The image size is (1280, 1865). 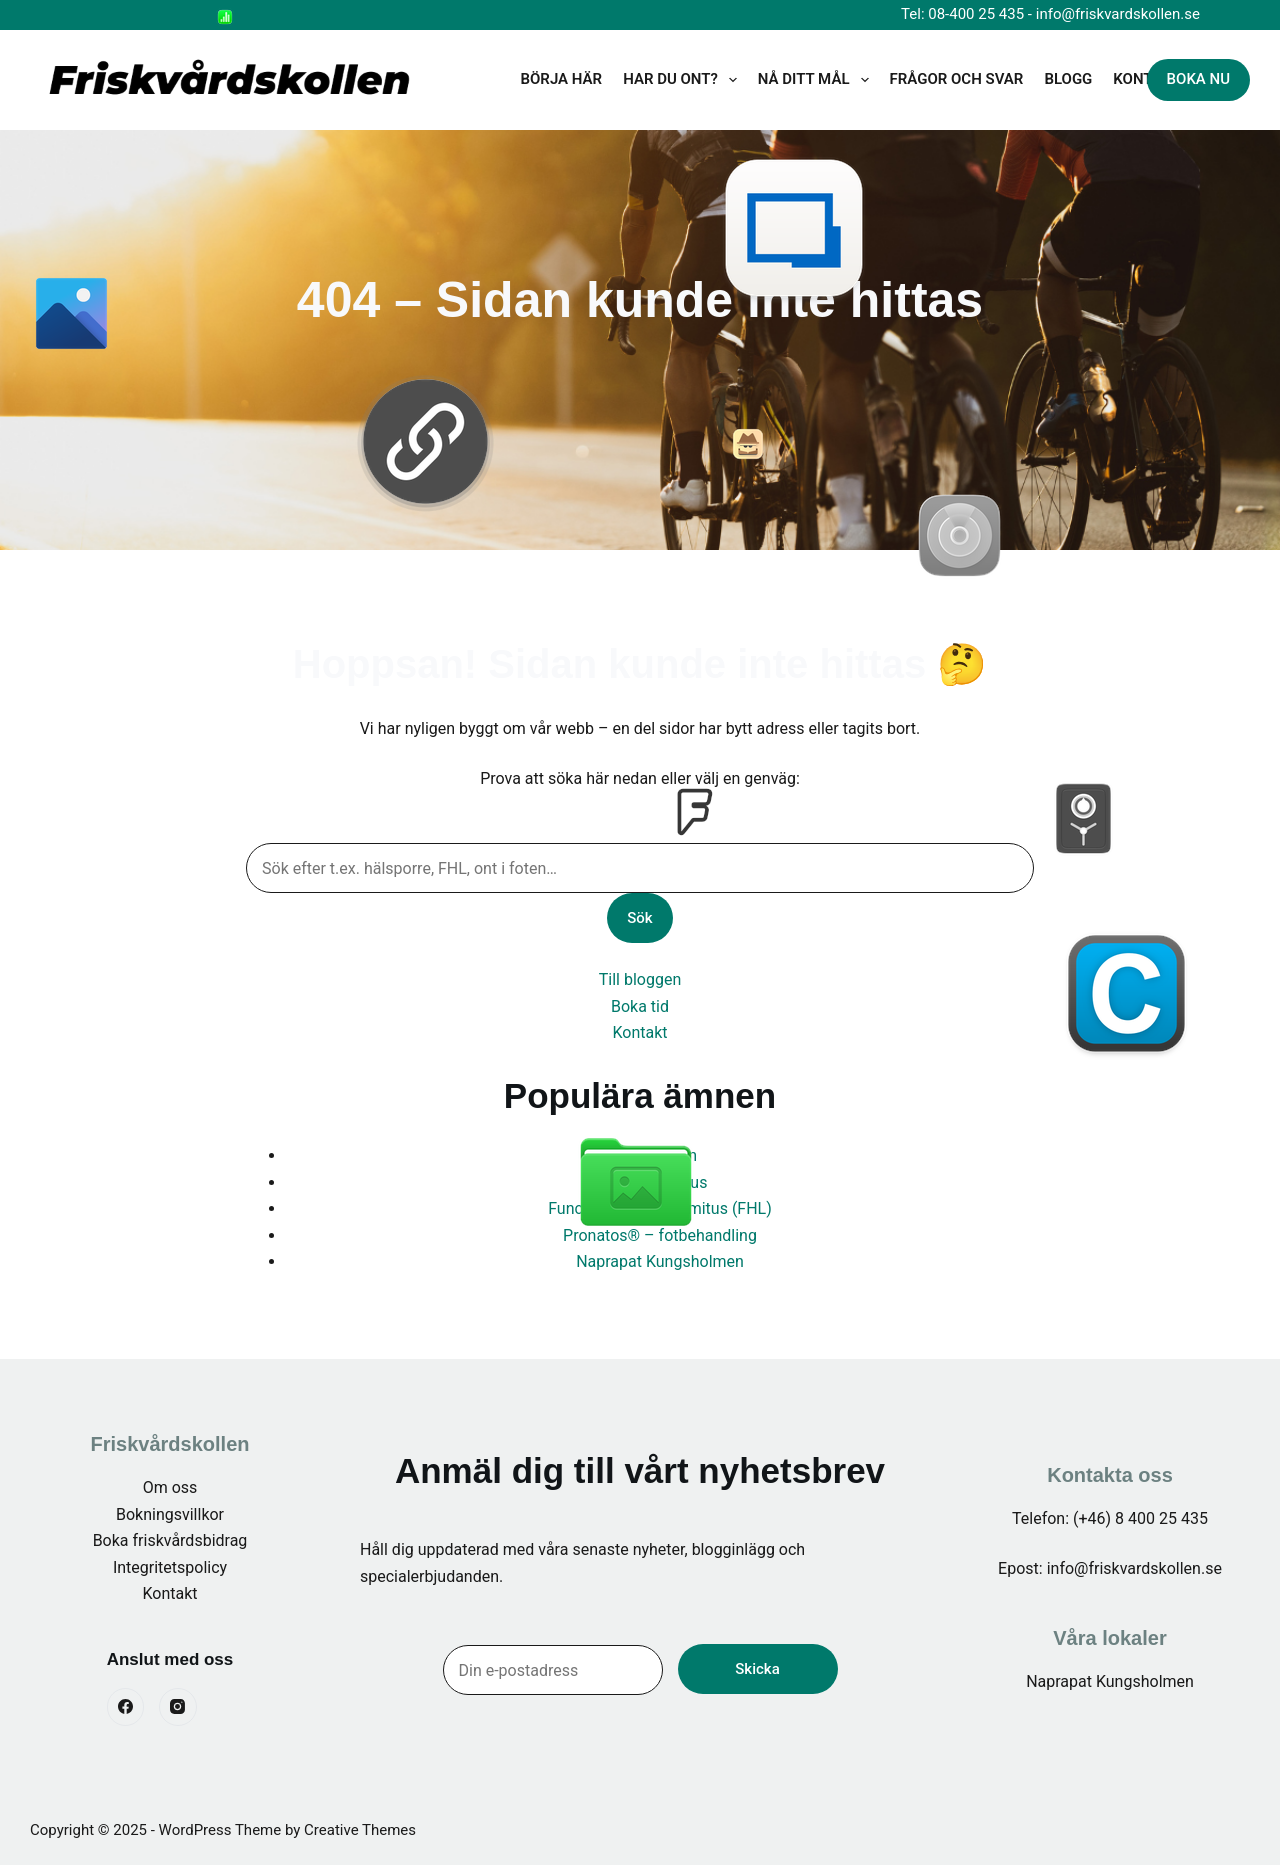 What do you see at coordinates (693, 812) in the screenshot?
I see `connect your foursquare account` at bounding box center [693, 812].